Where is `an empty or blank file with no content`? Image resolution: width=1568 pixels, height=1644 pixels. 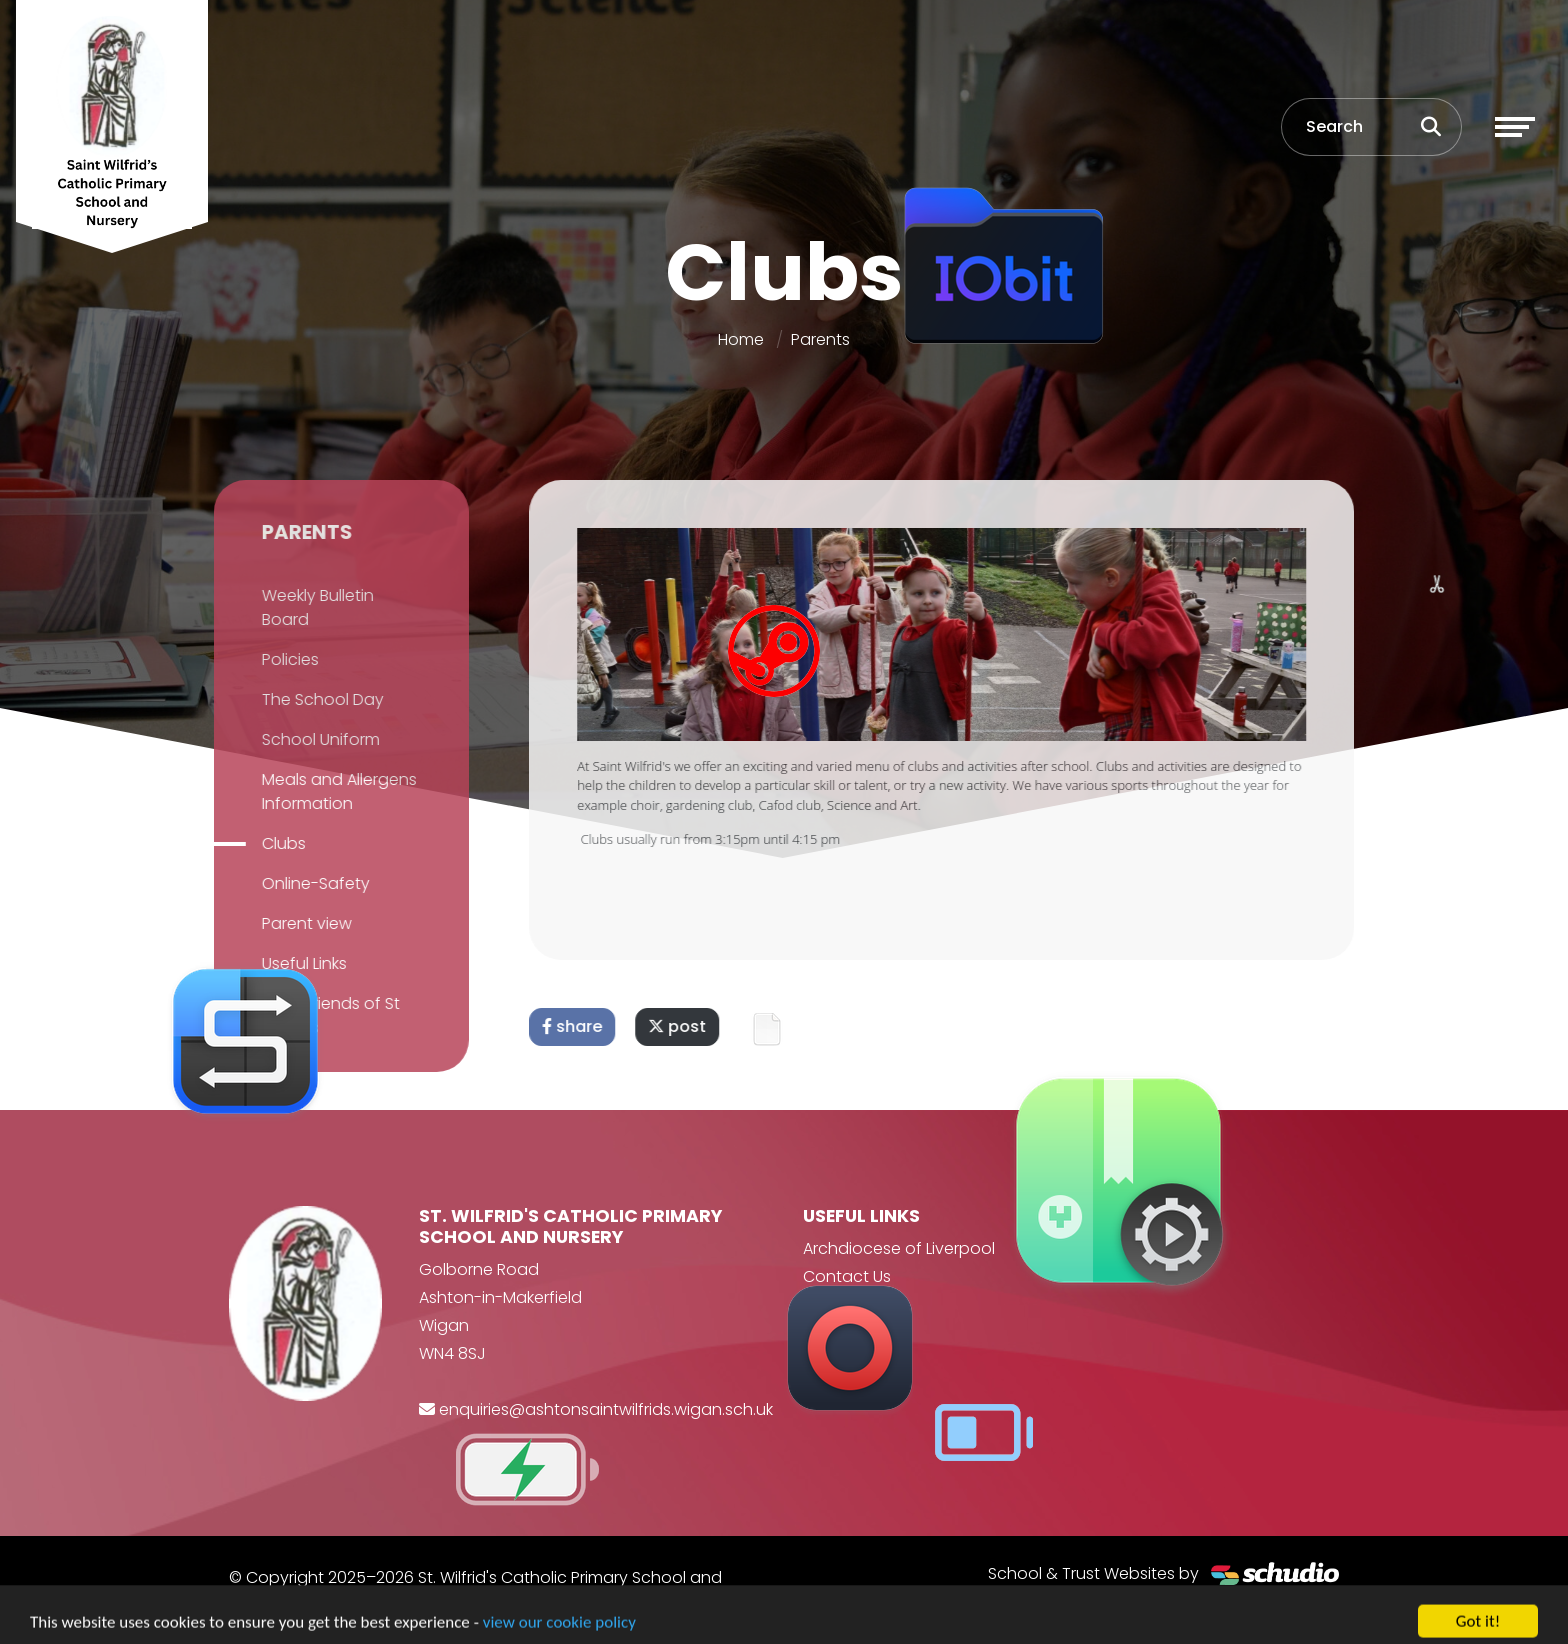
an empty or blank file with no content is located at coordinates (767, 1029).